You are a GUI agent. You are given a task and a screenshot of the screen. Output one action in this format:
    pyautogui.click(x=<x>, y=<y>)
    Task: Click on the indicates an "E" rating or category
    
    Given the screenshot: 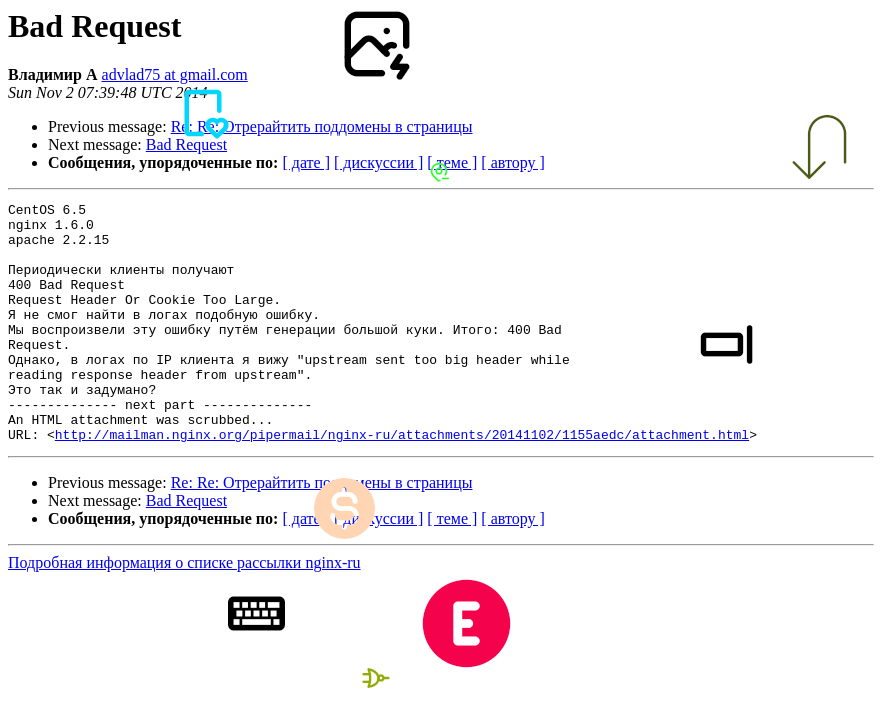 What is the action you would take?
    pyautogui.click(x=466, y=623)
    